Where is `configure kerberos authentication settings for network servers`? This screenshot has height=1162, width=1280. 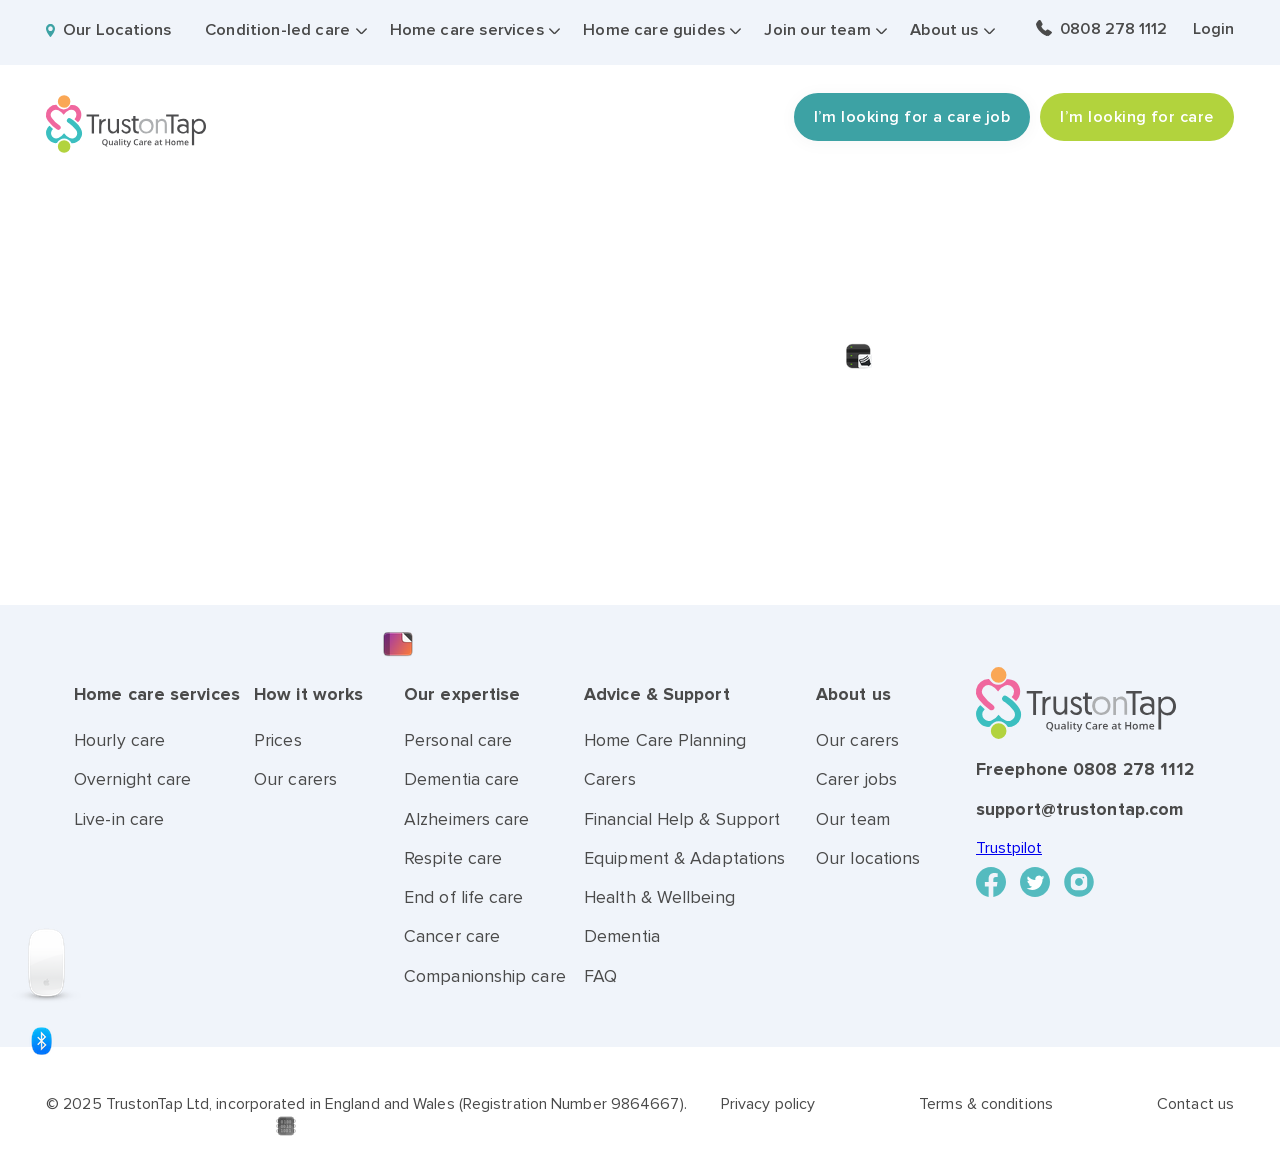
configure kerberos authentication settings for network servers is located at coordinates (858, 356).